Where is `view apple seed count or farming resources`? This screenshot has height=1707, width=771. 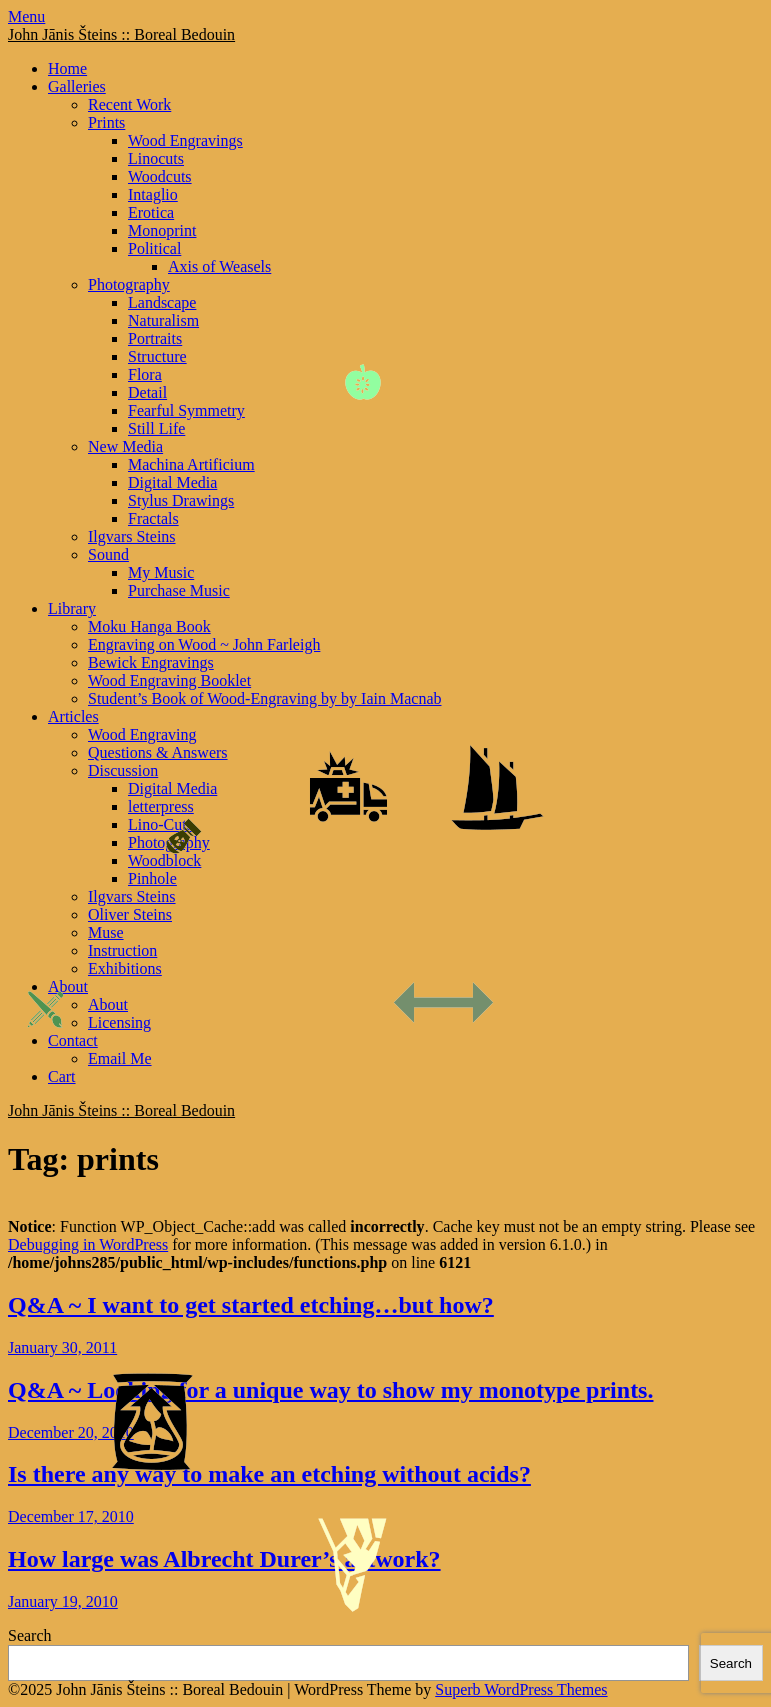
view apple seed count or farming resources is located at coordinates (363, 382).